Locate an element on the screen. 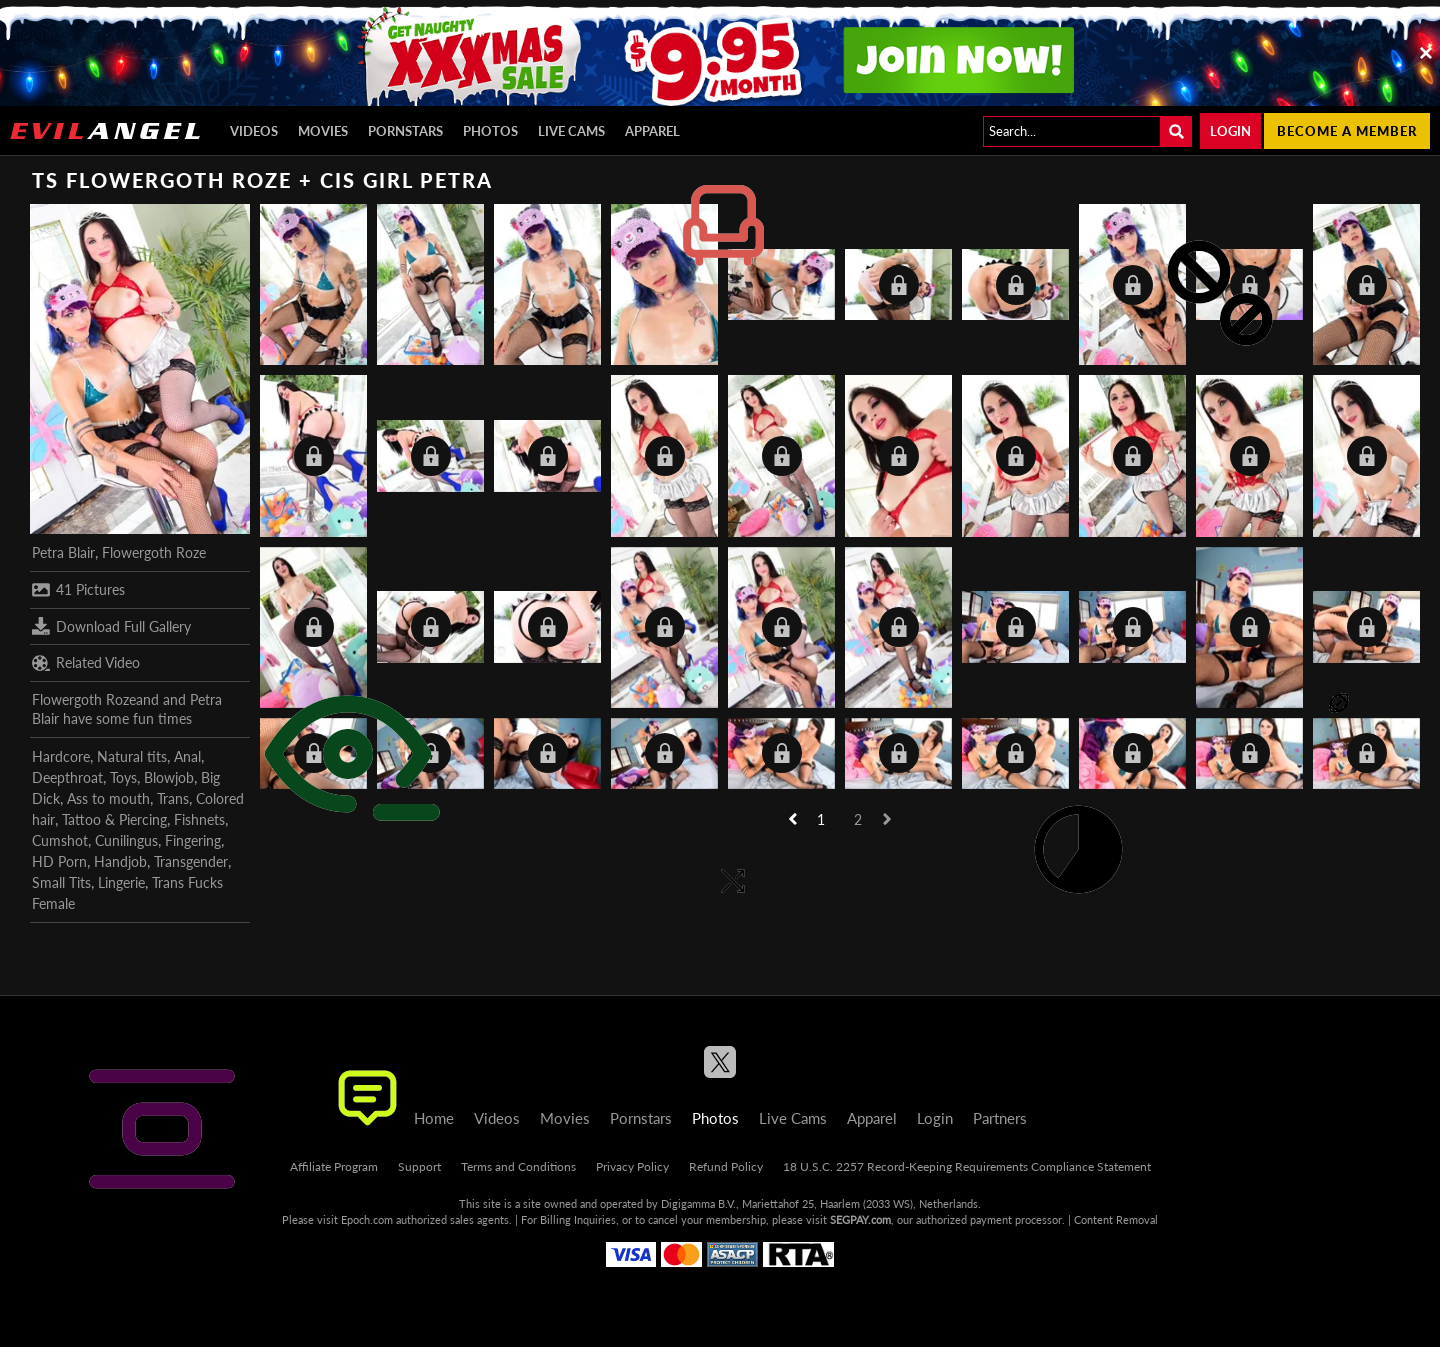  distribute vertical space evenly around selected elements is located at coordinates (162, 1129).